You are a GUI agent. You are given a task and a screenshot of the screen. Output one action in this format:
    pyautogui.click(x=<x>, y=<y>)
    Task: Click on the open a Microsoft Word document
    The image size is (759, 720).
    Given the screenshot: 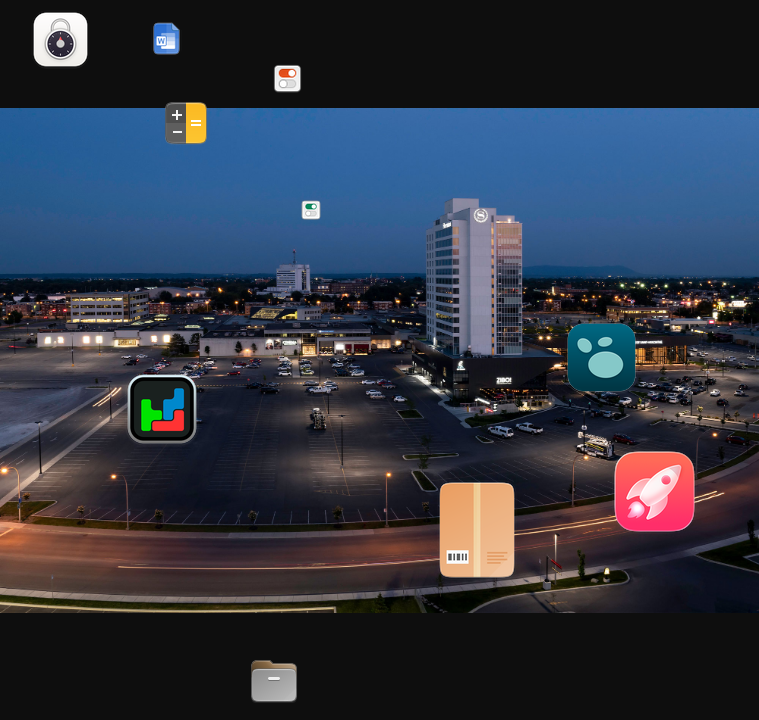 What is the action you would take?
    pyautogui.click(x=166, y=38)
    